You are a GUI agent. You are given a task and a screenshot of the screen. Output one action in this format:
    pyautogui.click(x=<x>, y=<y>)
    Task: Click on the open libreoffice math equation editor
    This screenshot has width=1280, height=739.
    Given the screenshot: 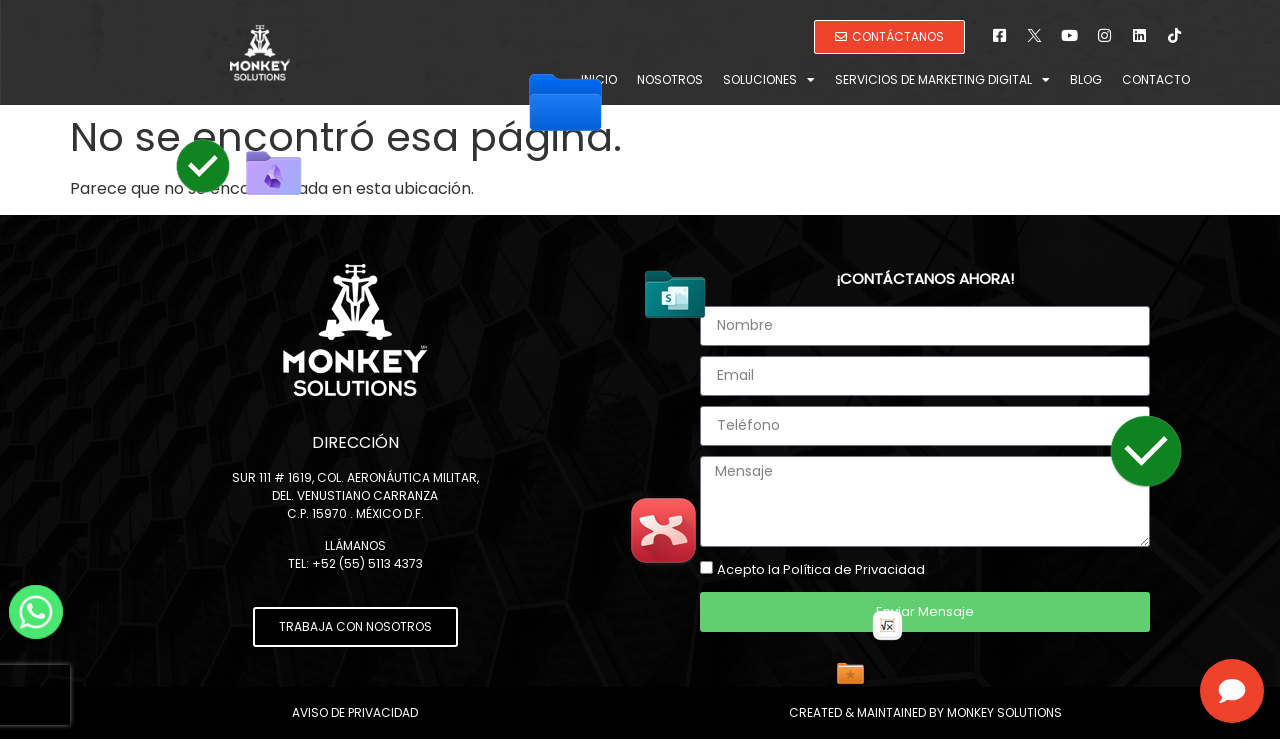 What is the action you would take?
    pyautogui.click(x=887, y=625)
    